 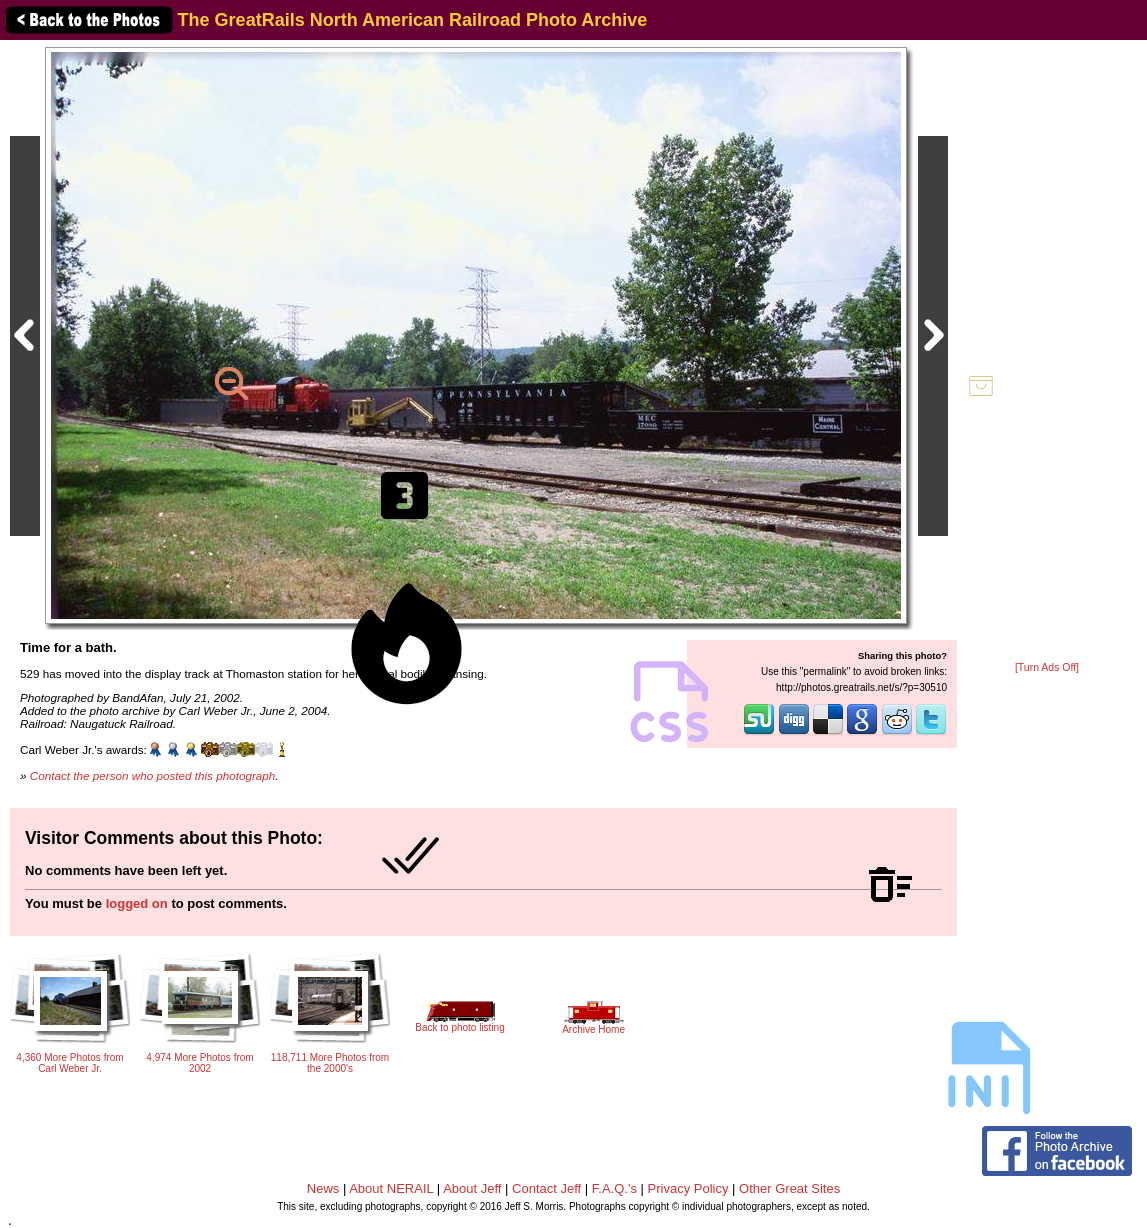 What do you see at coordinates (890, 884) in the screenshot?
I see `delete all selected items` at bounding box center [890, 884].